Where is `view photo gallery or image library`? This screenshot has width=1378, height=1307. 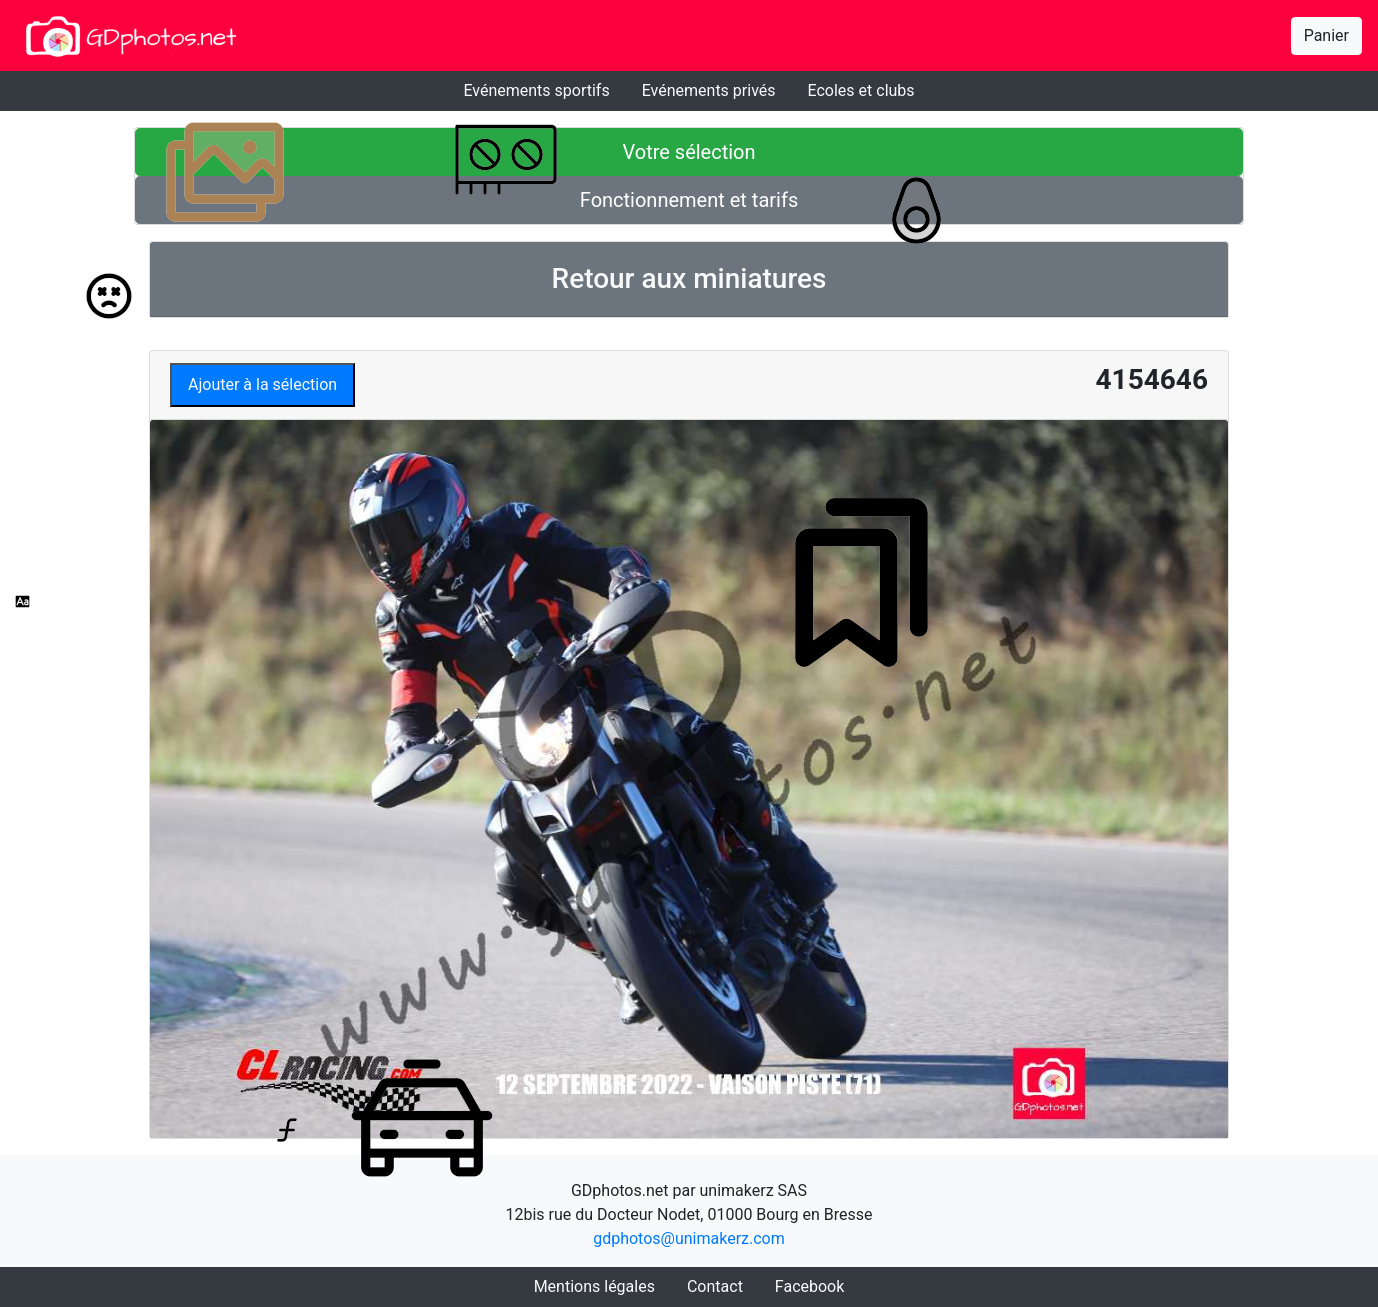
view photo gallery or image library is located at coordinates (225, 172).